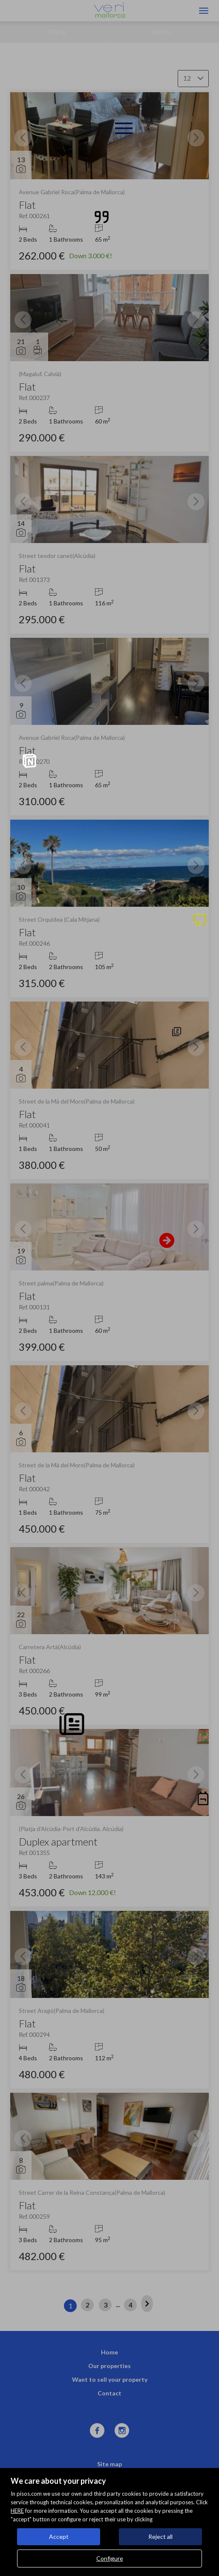 This screenshot has height=2576, width=219. I want to click on open Notion app, so click(29, 760).